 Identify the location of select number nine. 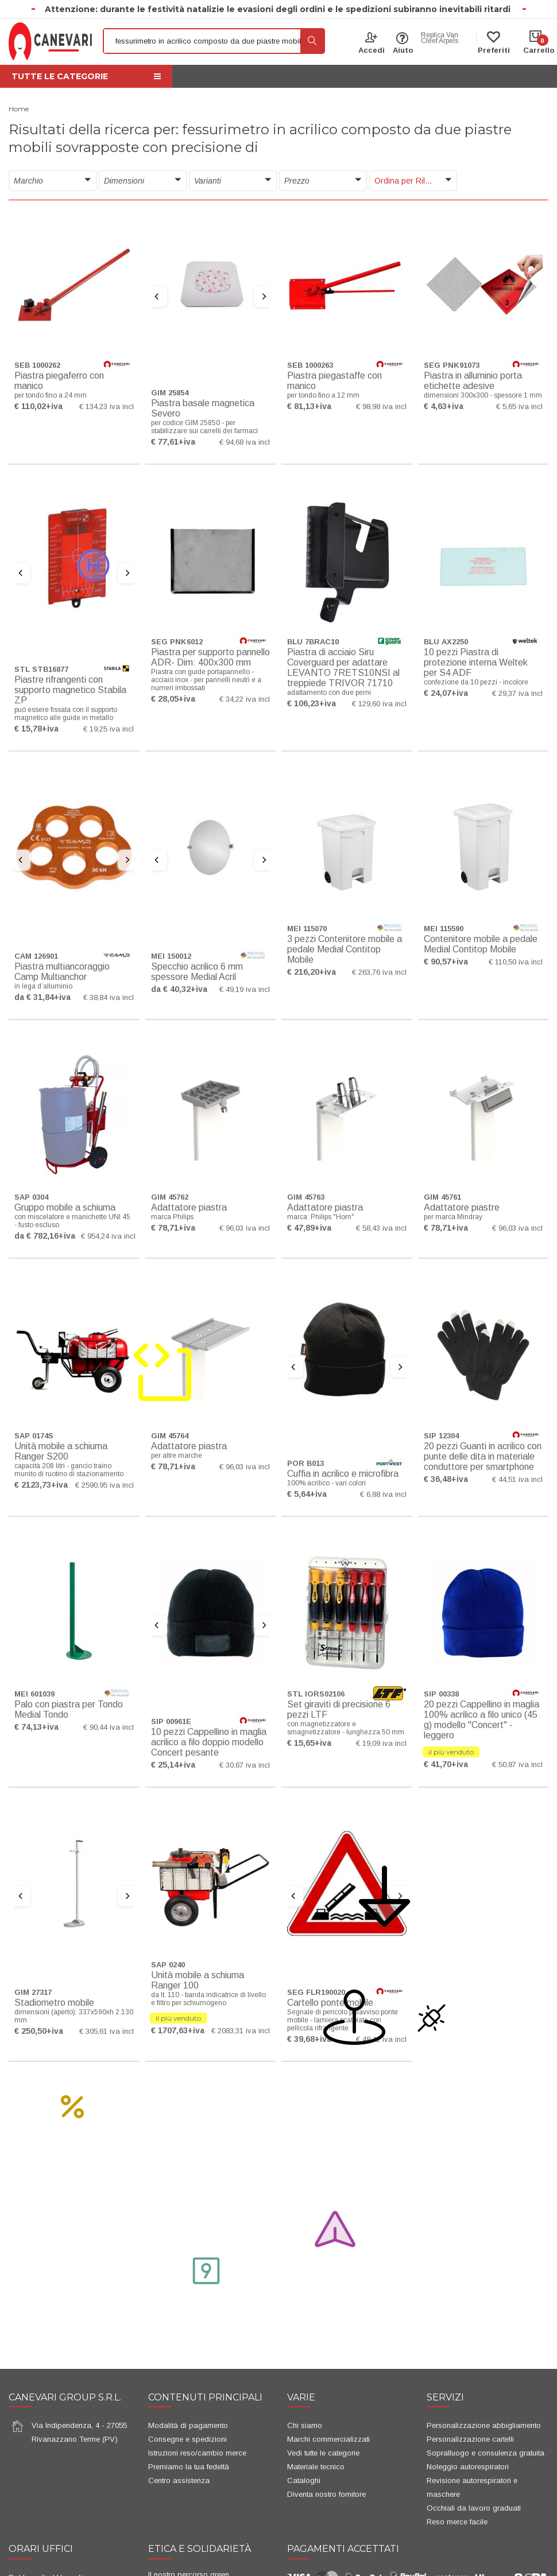
(206, 2271).